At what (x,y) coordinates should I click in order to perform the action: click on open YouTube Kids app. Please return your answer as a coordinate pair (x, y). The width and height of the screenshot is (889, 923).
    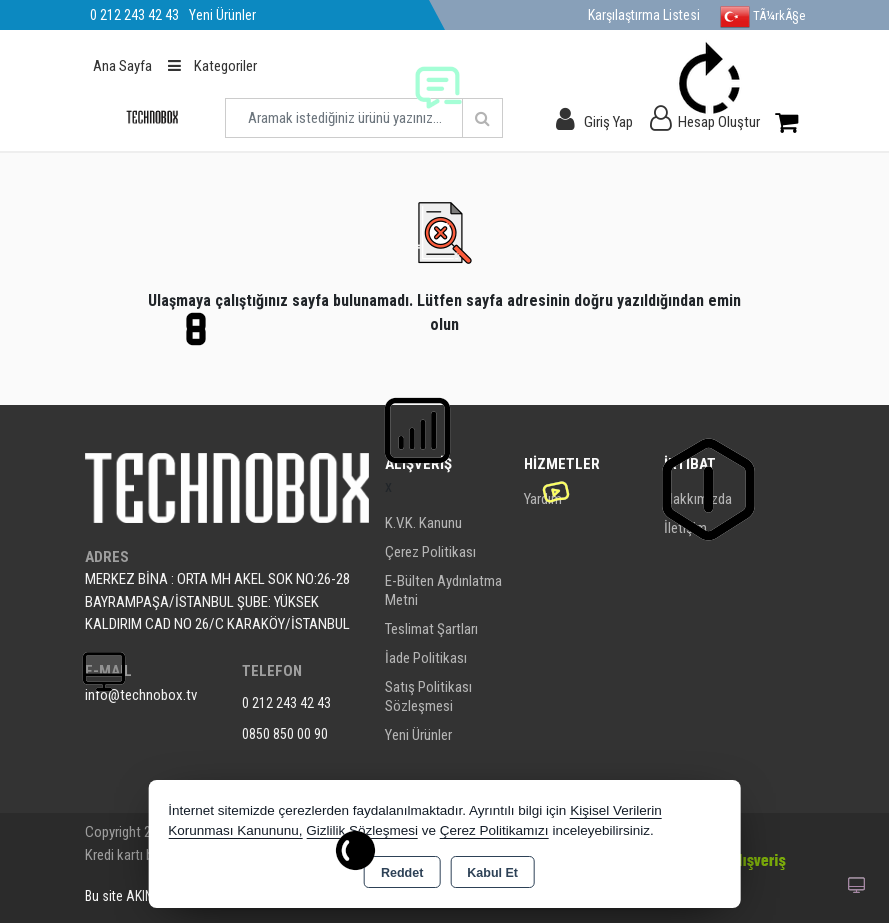
    Looking at the image, I should click on (556, 492).